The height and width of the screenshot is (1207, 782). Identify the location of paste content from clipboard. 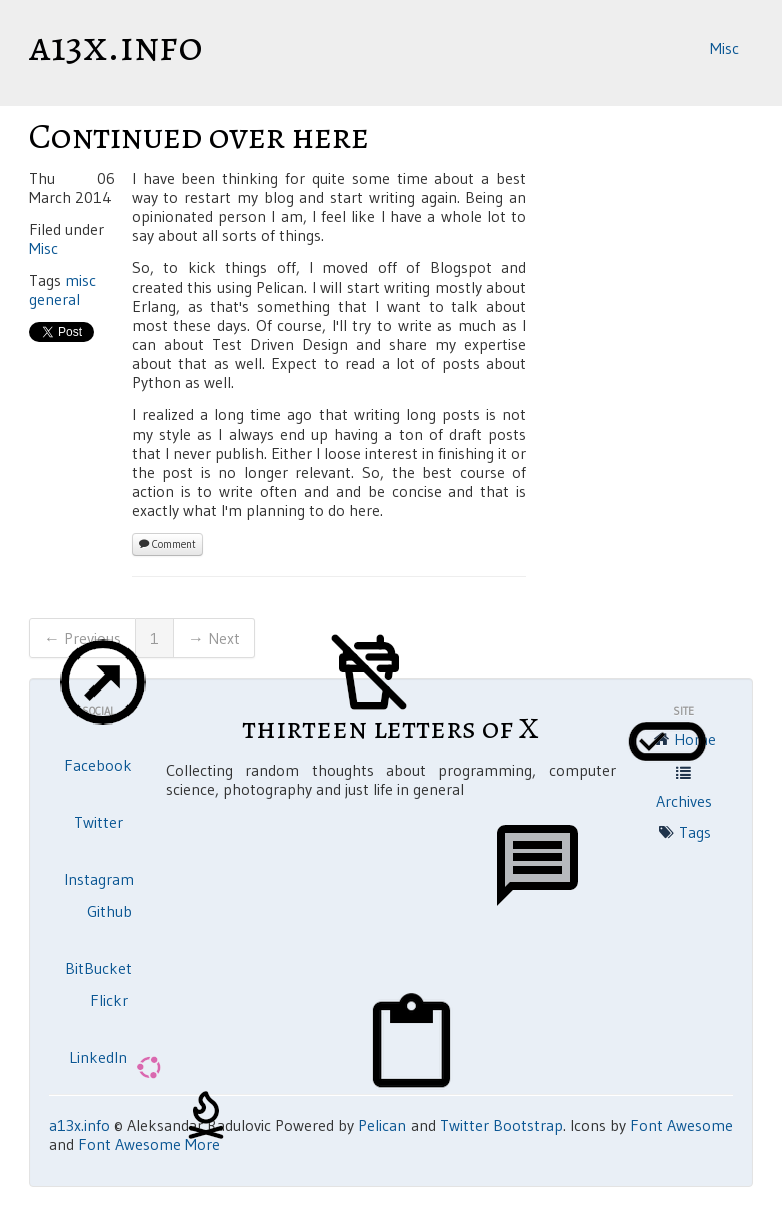
(411, 1044).